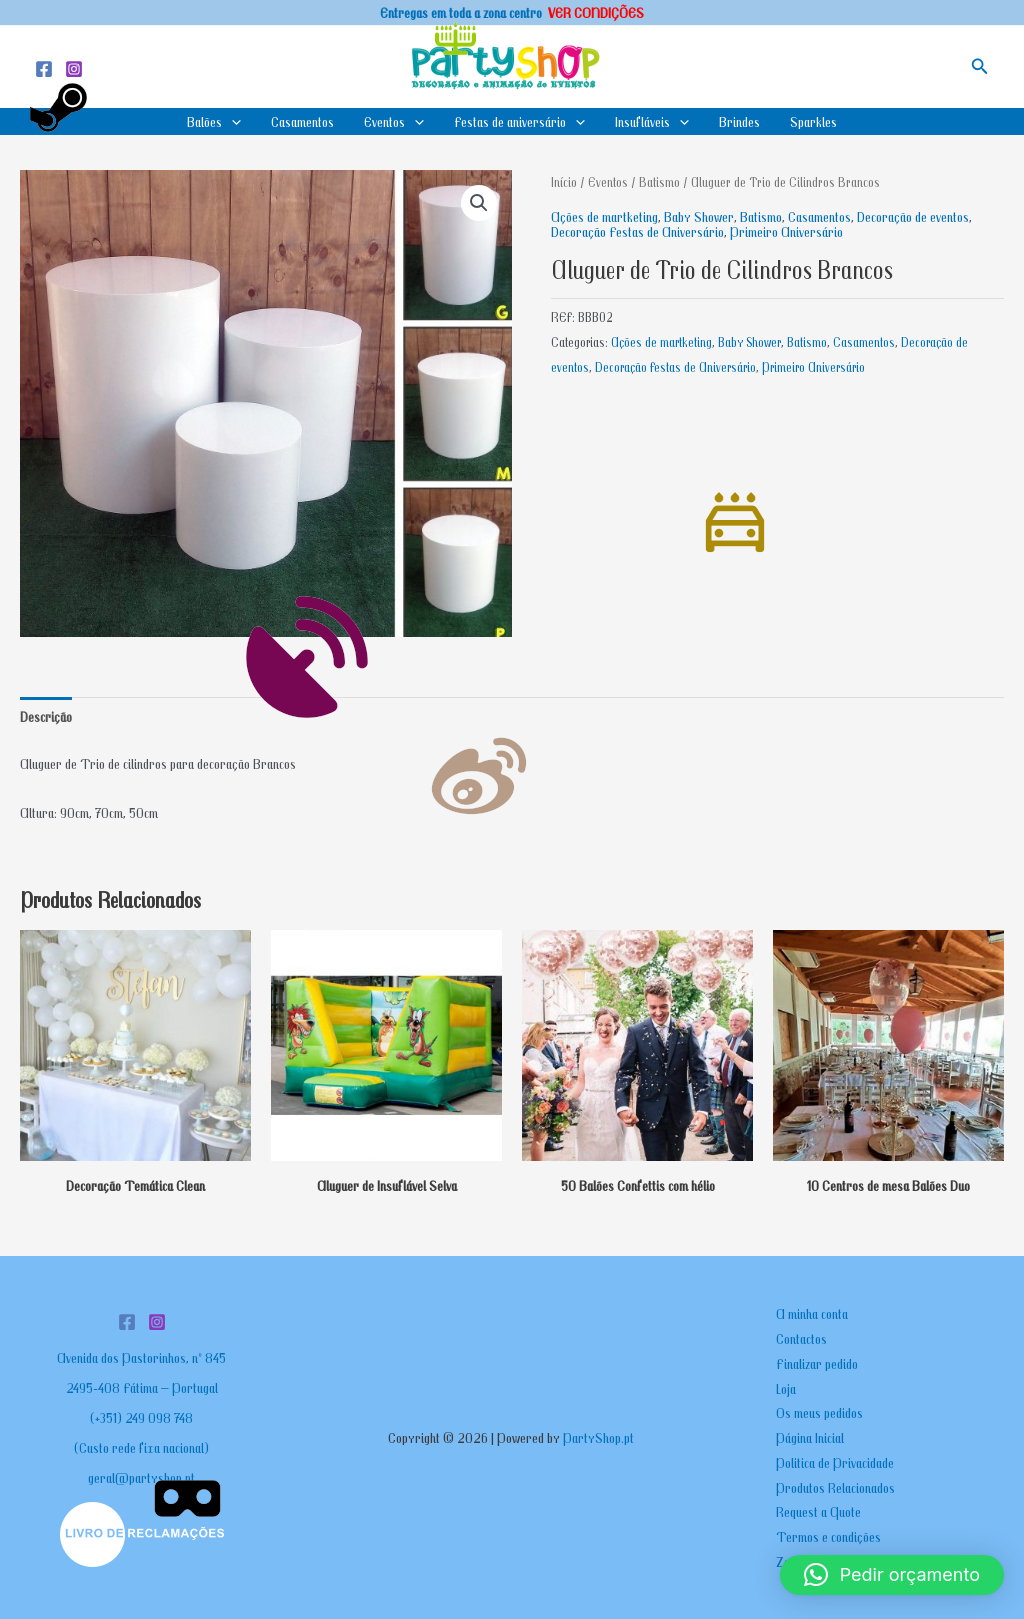 The height and width of the screenshot is (1619, 1024). I want to click on access satellite or broadcast settings, so click(307, 657).